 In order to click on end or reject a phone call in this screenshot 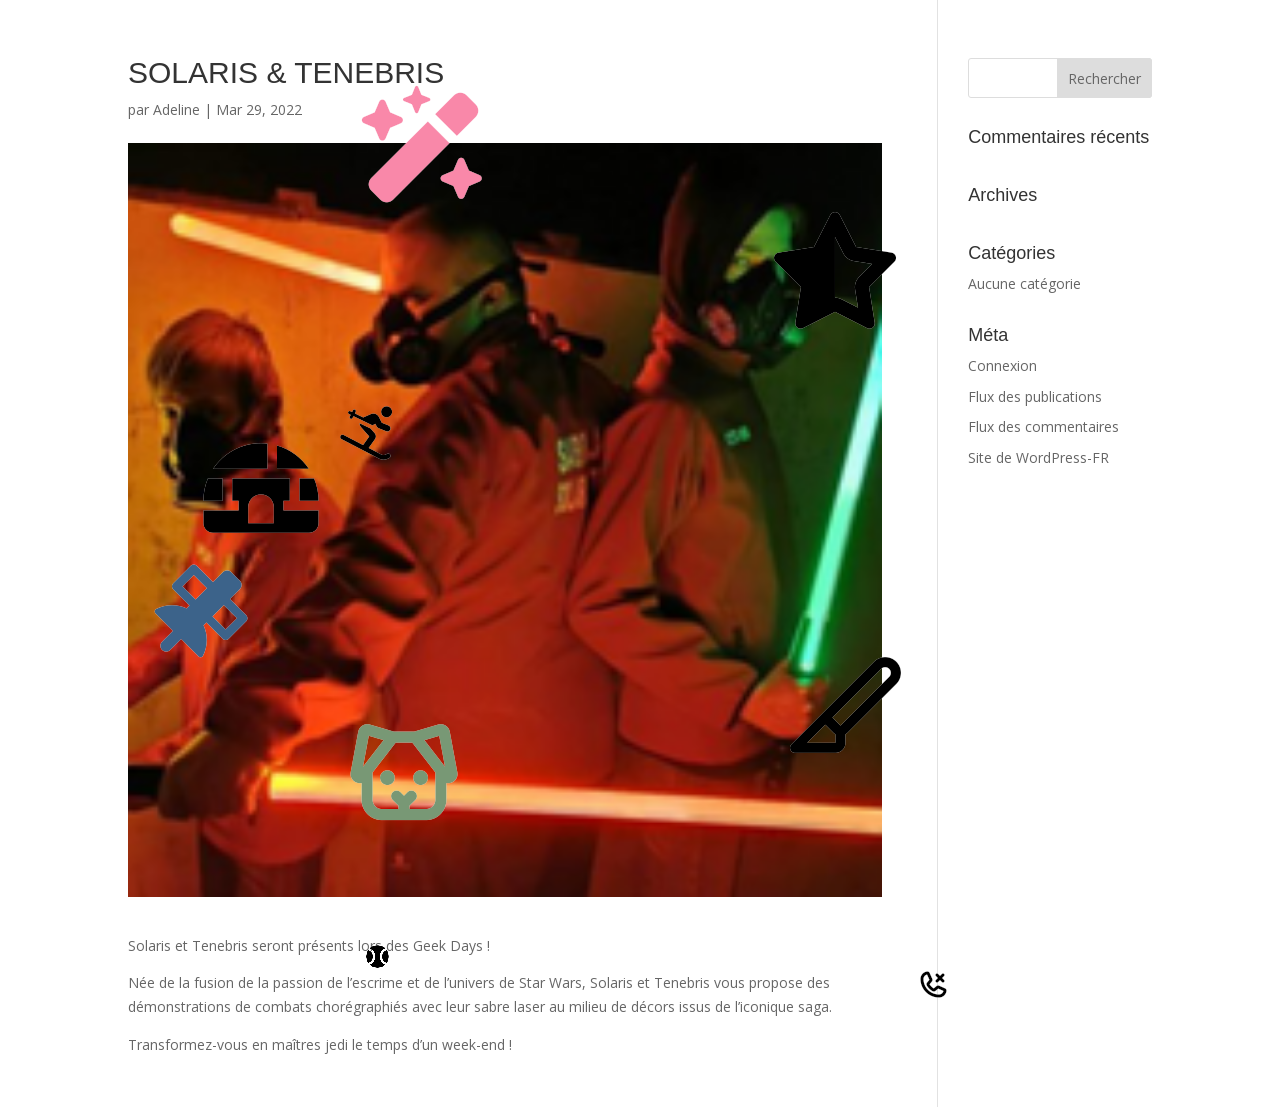, I will do `click(934, 984)`.